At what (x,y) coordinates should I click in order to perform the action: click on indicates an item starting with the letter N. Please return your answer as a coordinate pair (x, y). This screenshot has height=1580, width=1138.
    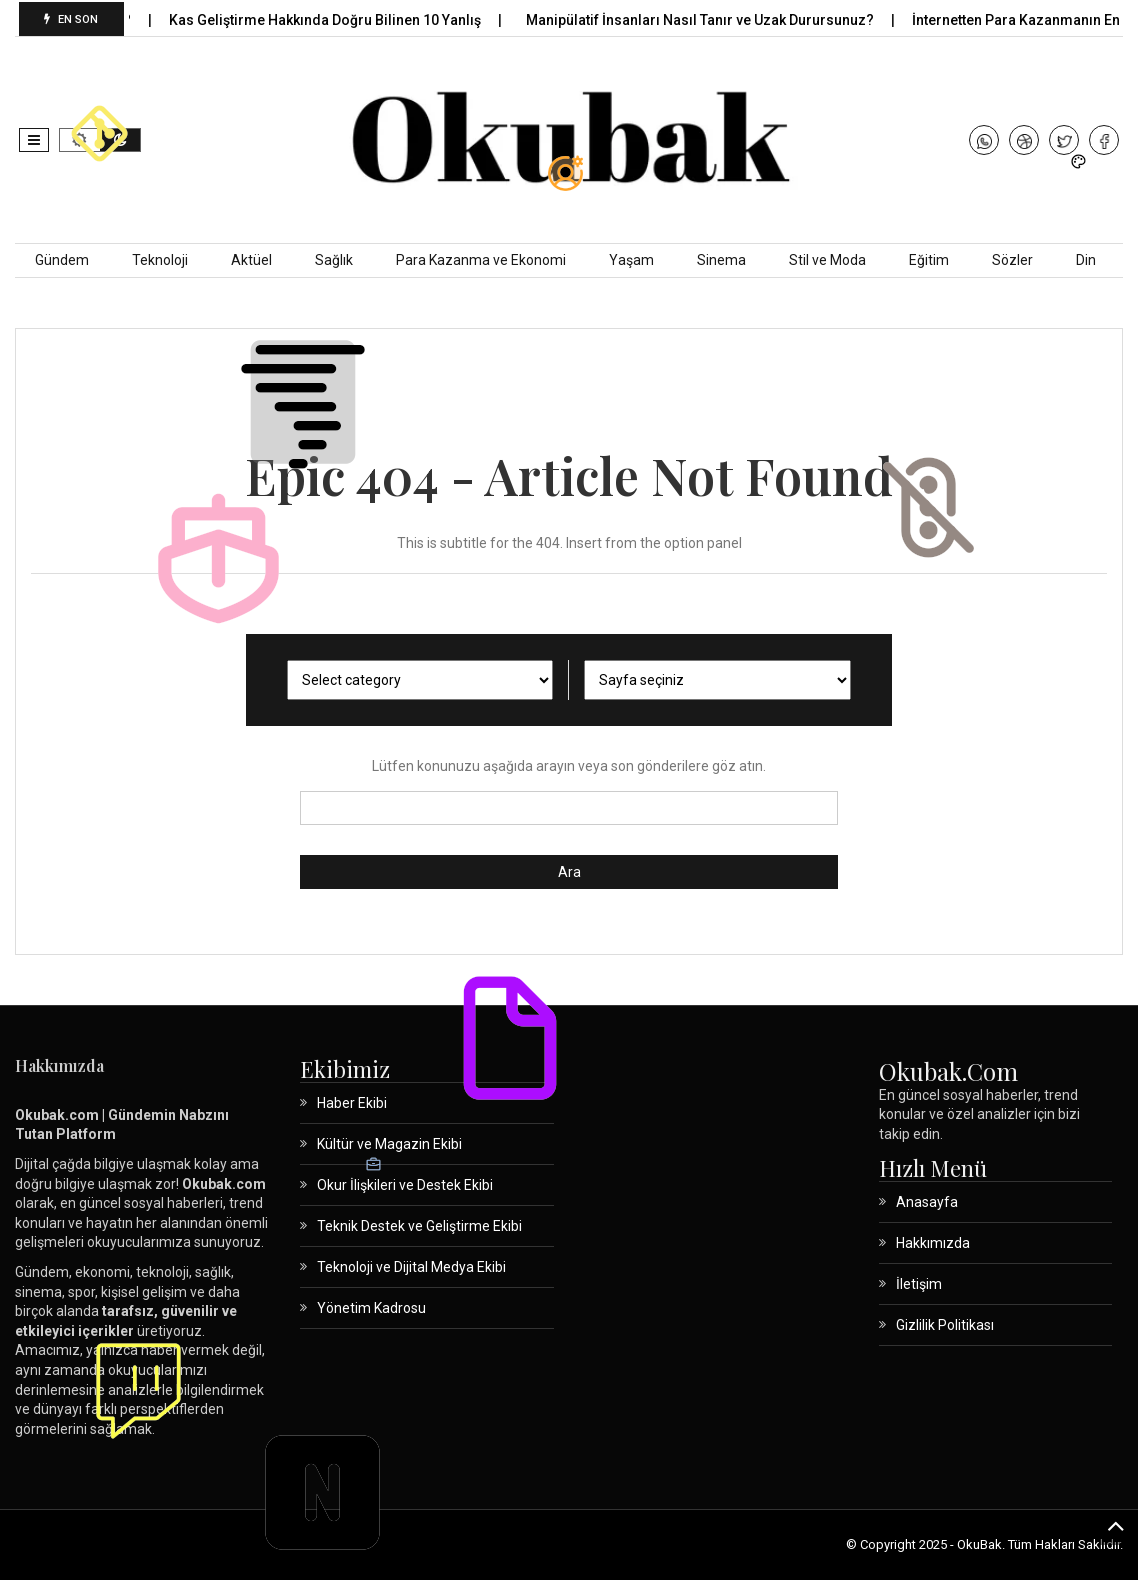
    Looking at the image, I should click on (322, 1492).